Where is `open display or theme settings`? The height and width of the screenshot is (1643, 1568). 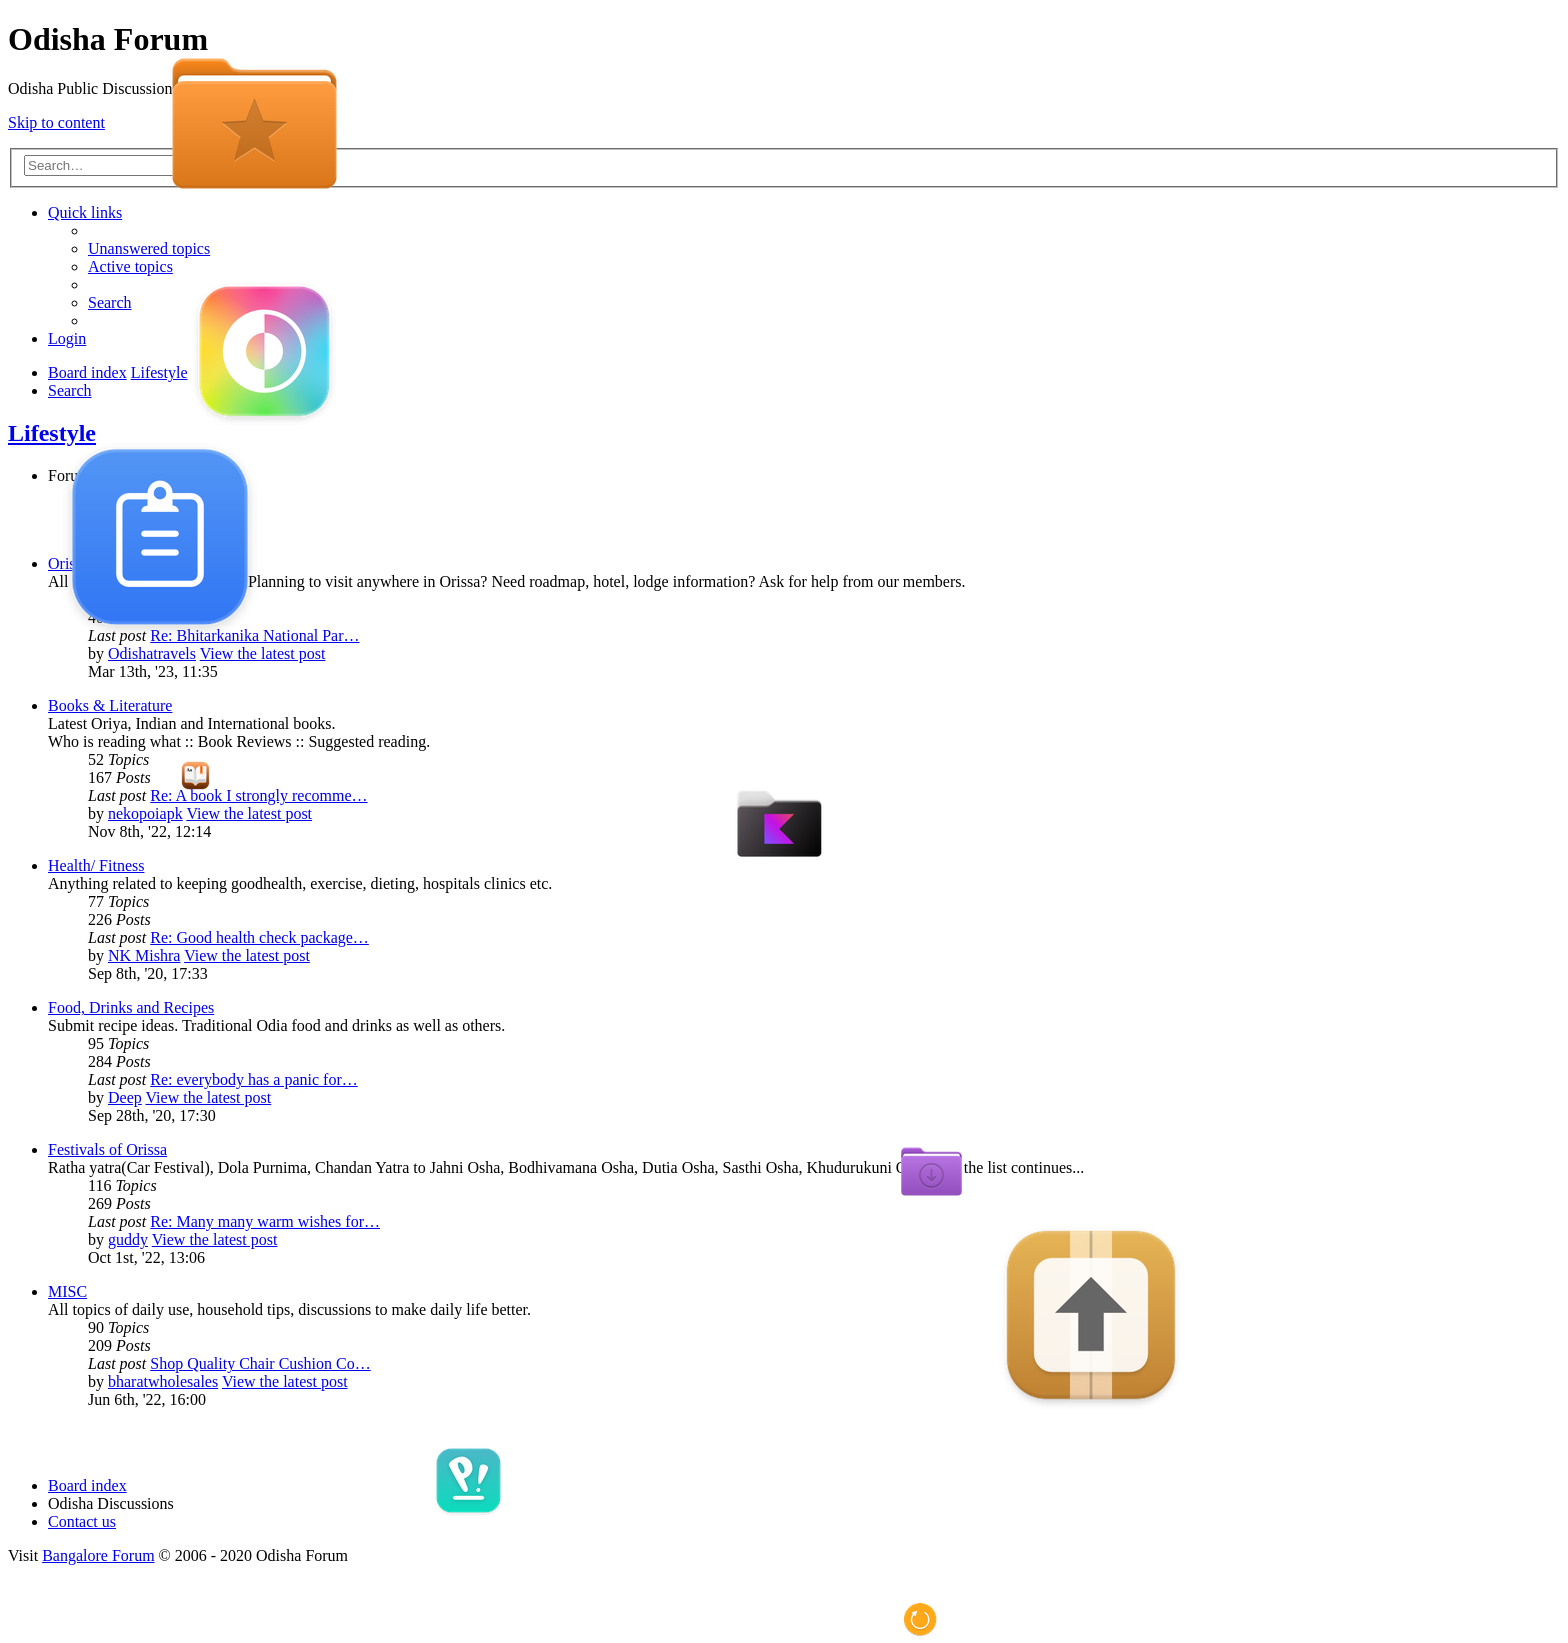 open display or theme settings is located at coordinates (264, 353).